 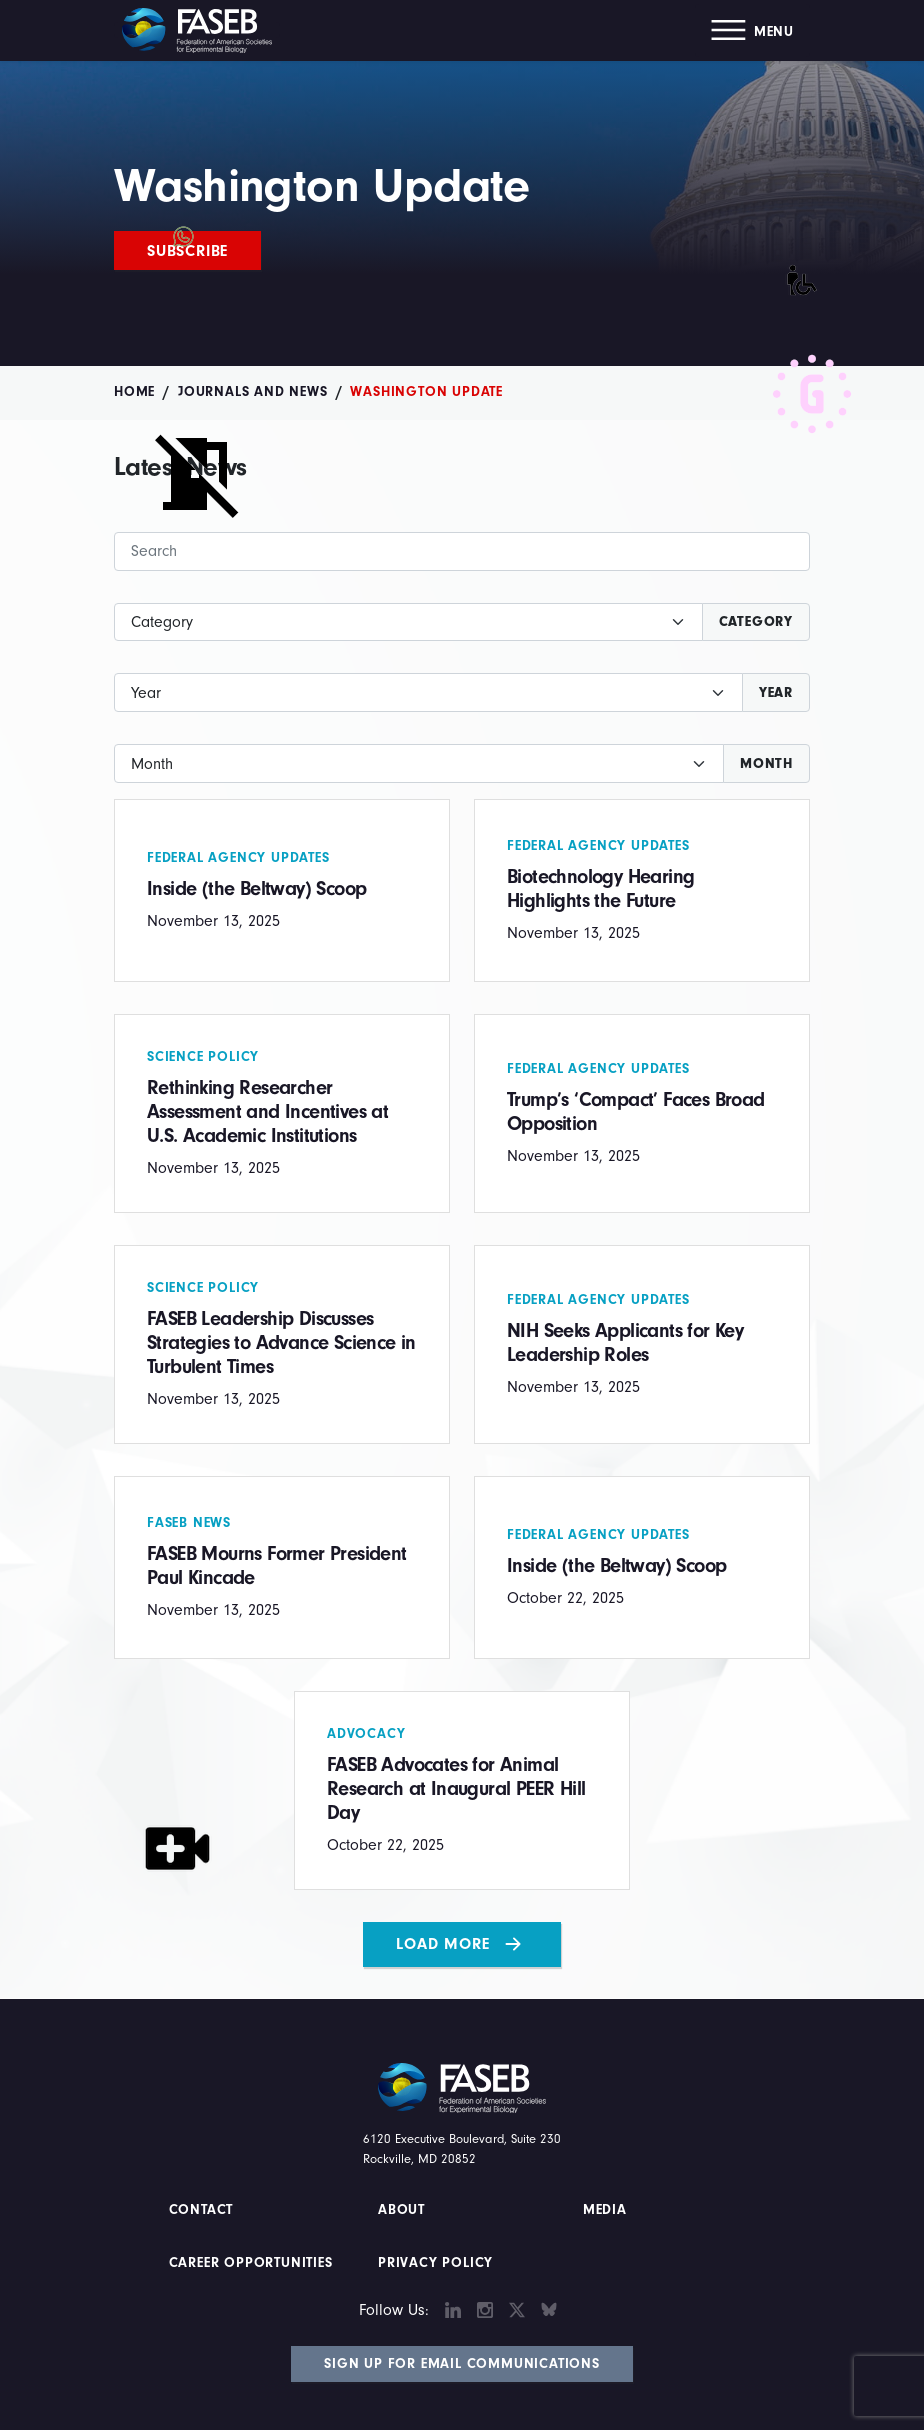 I want to click on google account or service indicator, so click(x=812, y=394).